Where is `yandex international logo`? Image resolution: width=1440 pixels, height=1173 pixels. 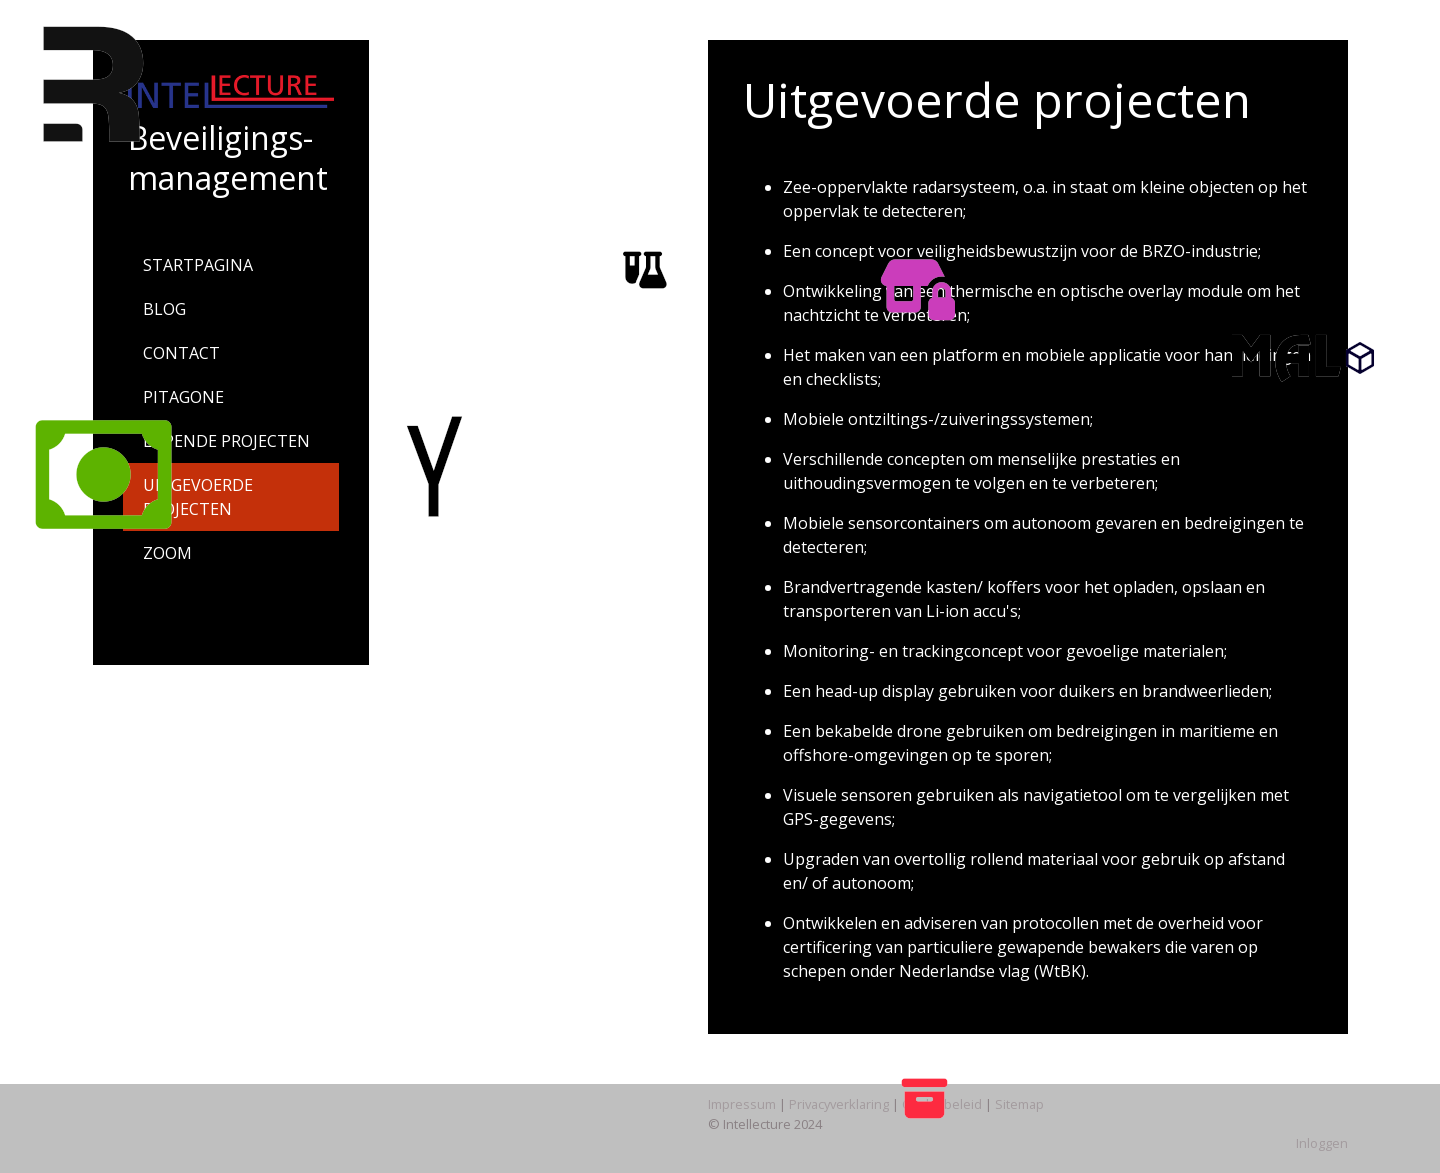 yandex international logo is located at coordinates (434, 466).